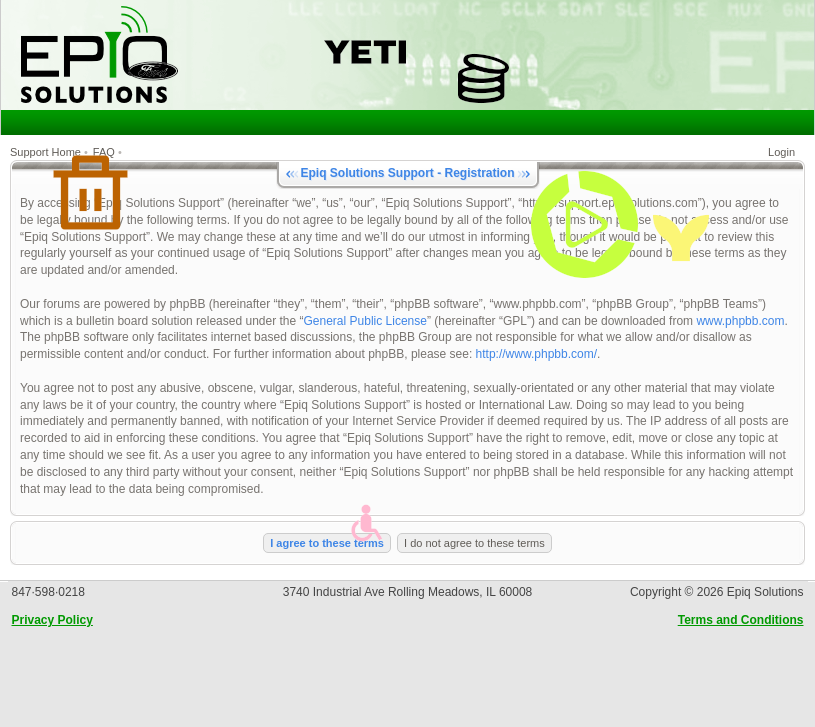 Image resolution: width=815 pixels, height=727 pixels. I want to click on Ford brand or dealership app, so click(153, 71).